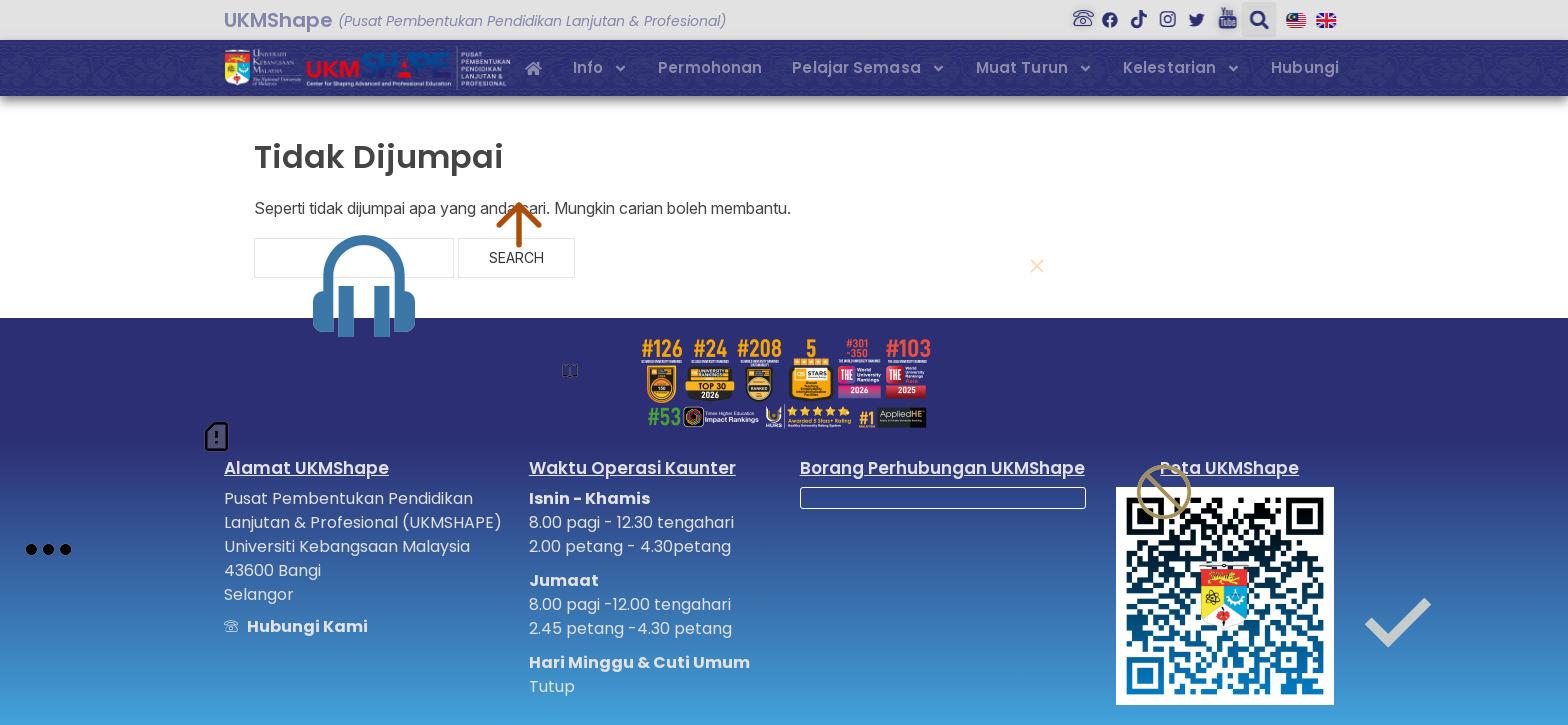  Describe the element at coordinates (216, 436) in the screenshot. I see `sd card storage warning or error` at that location.